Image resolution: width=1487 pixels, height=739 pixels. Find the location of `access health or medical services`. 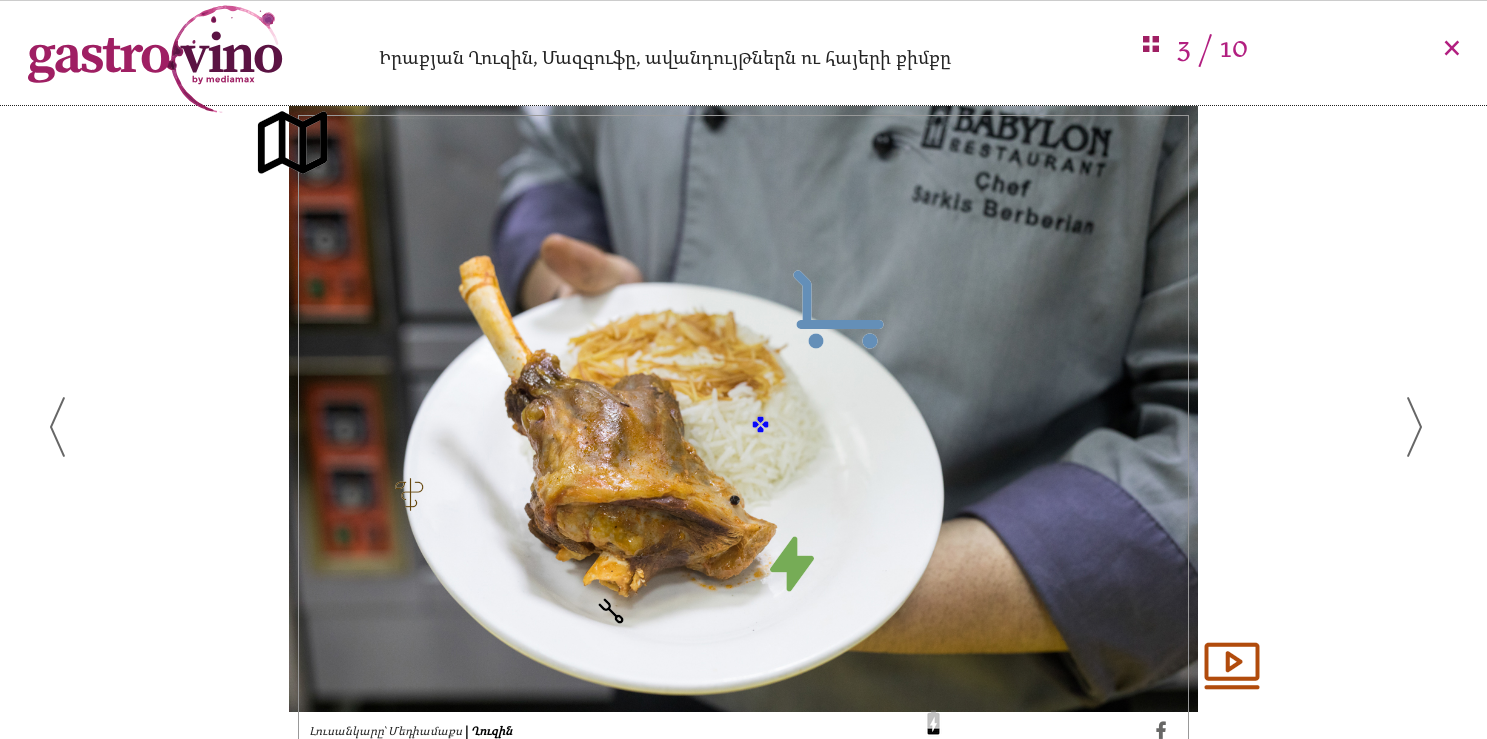

access health or medical services is located at coordinates (410, 494).